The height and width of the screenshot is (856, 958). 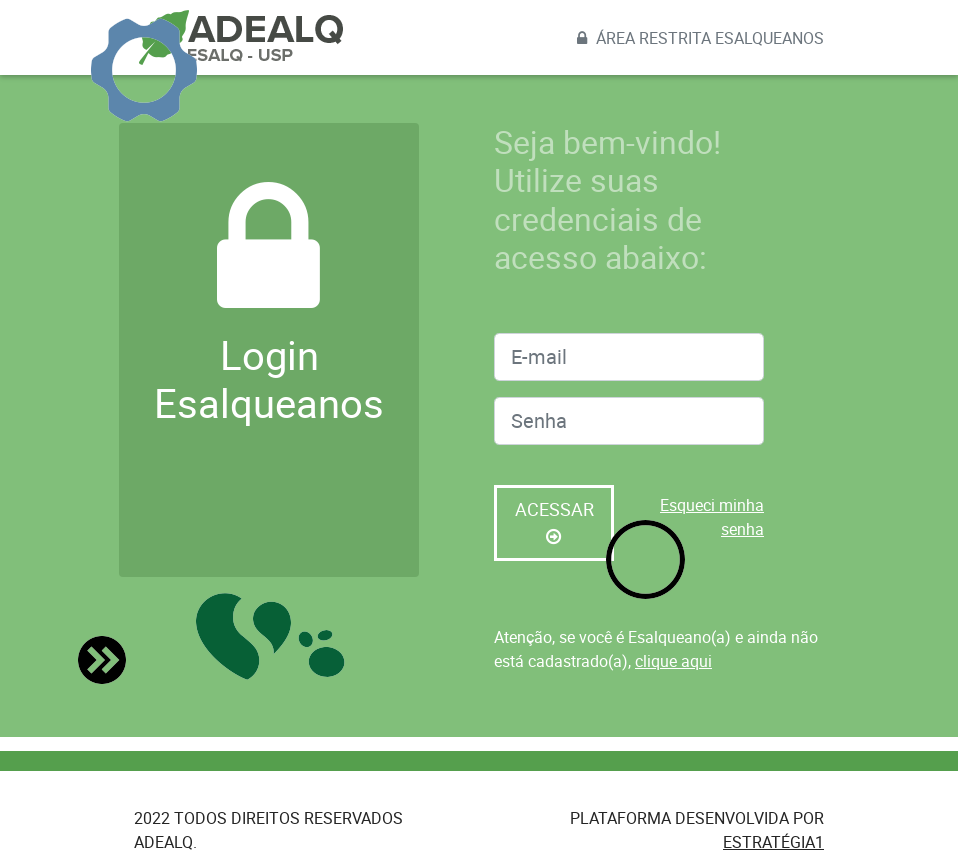 I want to click on visit the Soriana website or app, so click(x=243, y=636).